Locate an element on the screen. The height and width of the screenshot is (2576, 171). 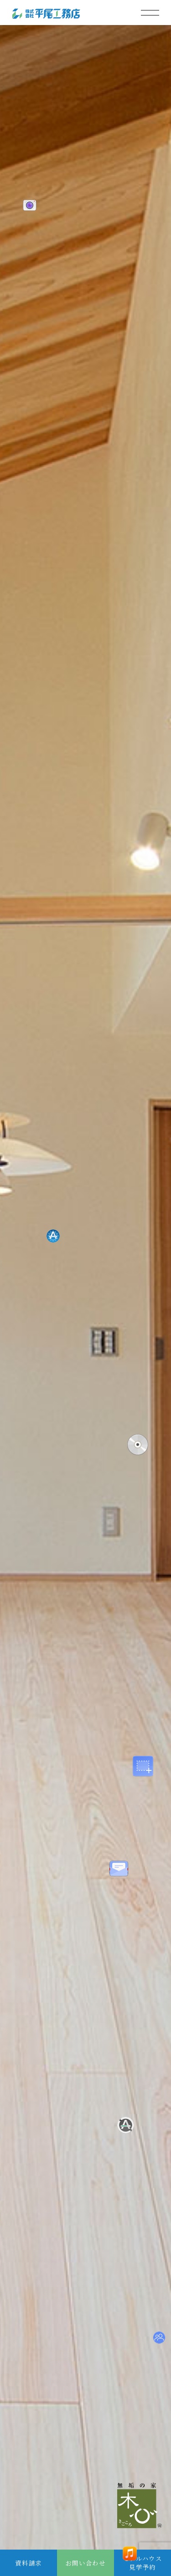
open google play music app is located at coordinates (130, 2553).